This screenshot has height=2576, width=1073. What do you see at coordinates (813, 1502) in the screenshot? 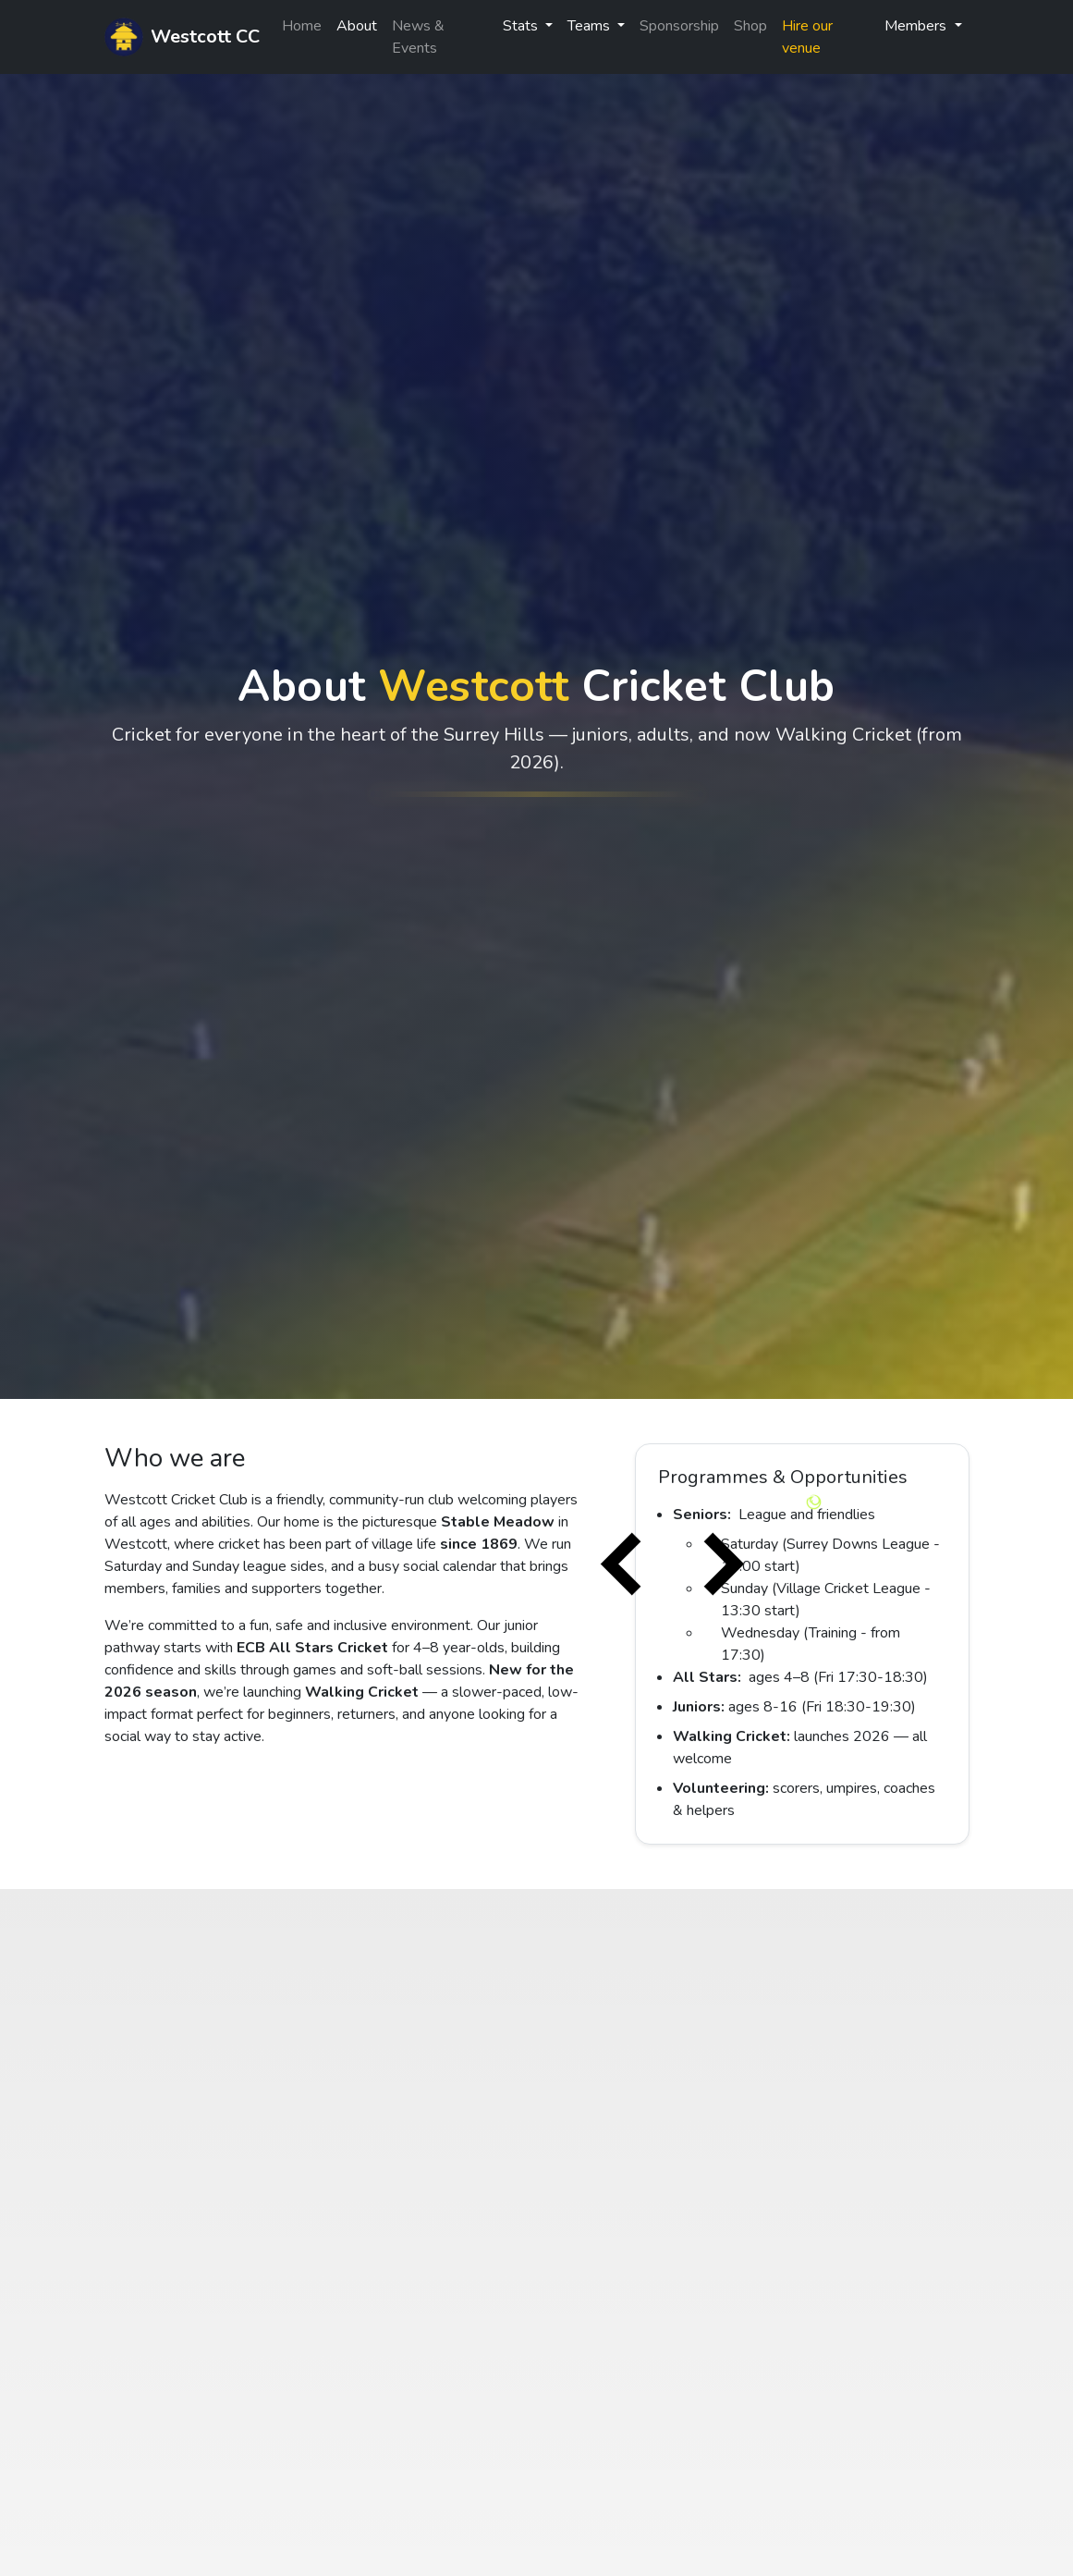
I see `open Firefox browser` at bounding box center [813, 1502].